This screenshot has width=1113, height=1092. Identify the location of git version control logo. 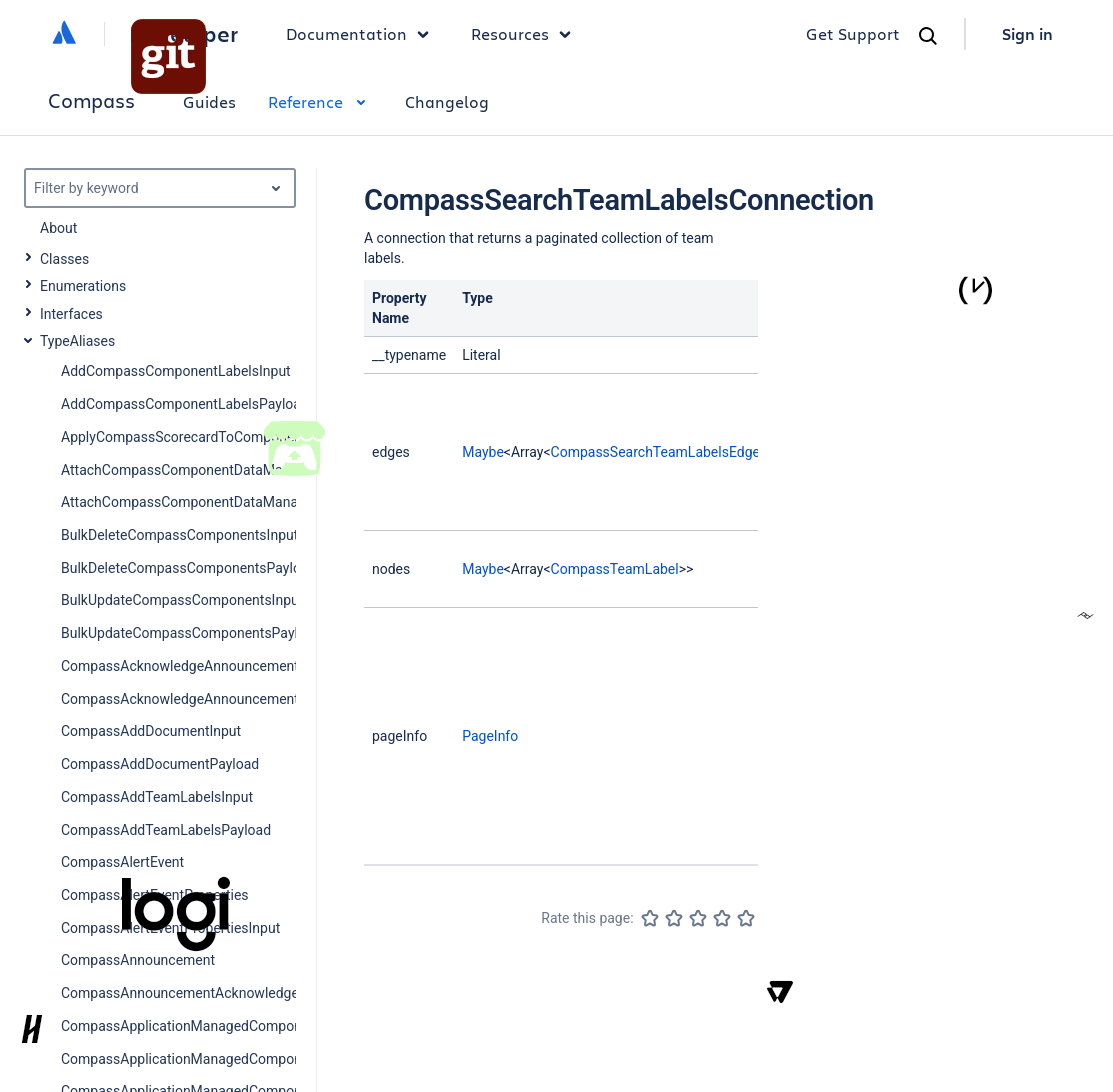
(168, 56).